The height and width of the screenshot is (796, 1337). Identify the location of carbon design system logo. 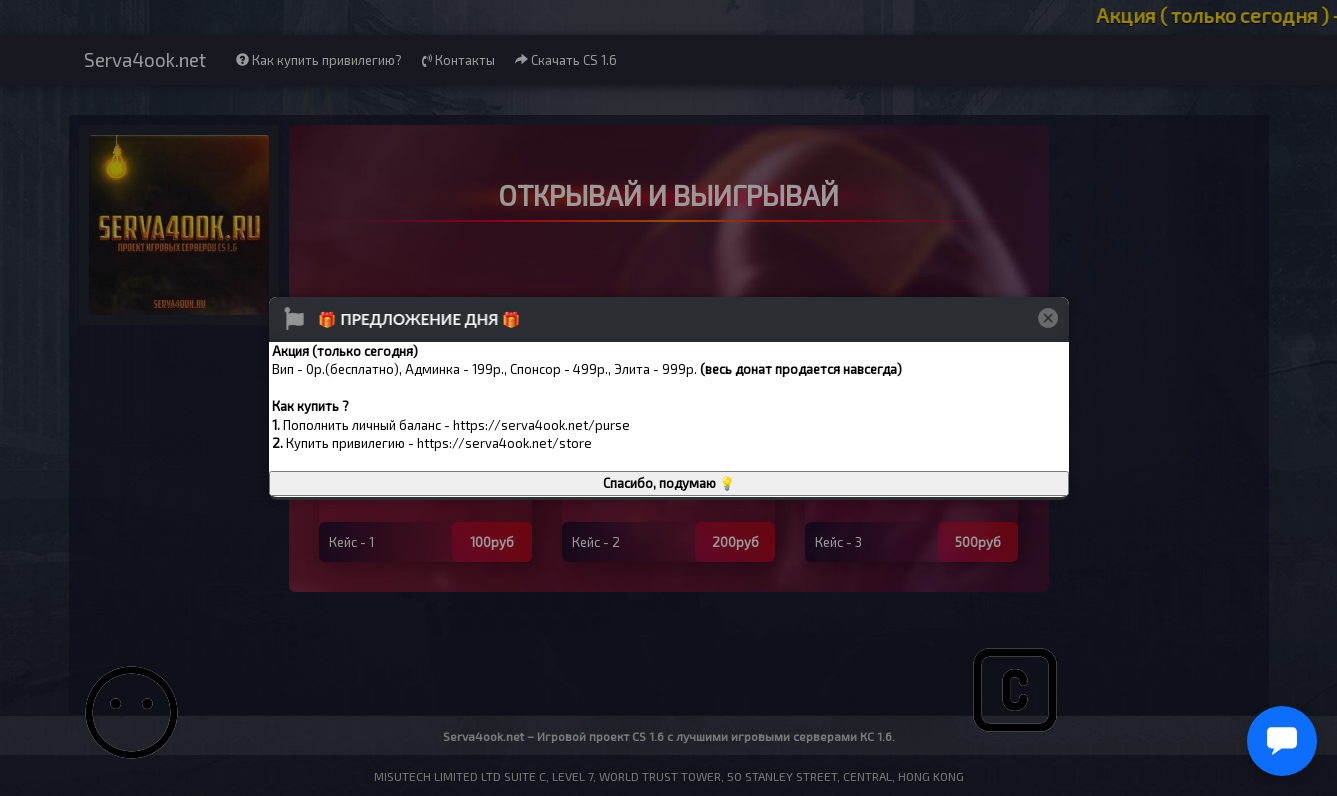
(1015, 690).